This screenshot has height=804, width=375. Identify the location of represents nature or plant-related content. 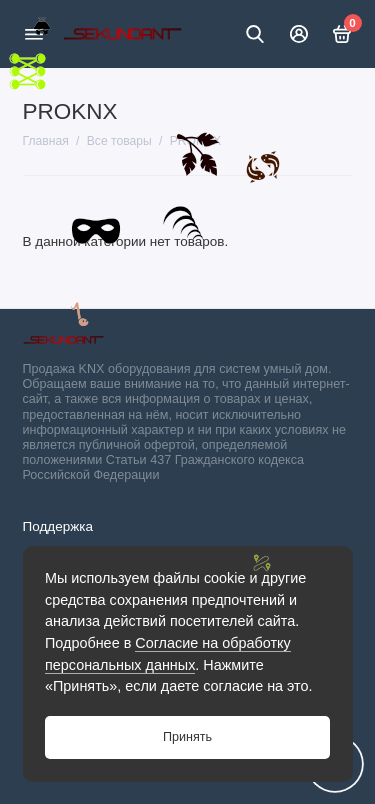
(198, 154).